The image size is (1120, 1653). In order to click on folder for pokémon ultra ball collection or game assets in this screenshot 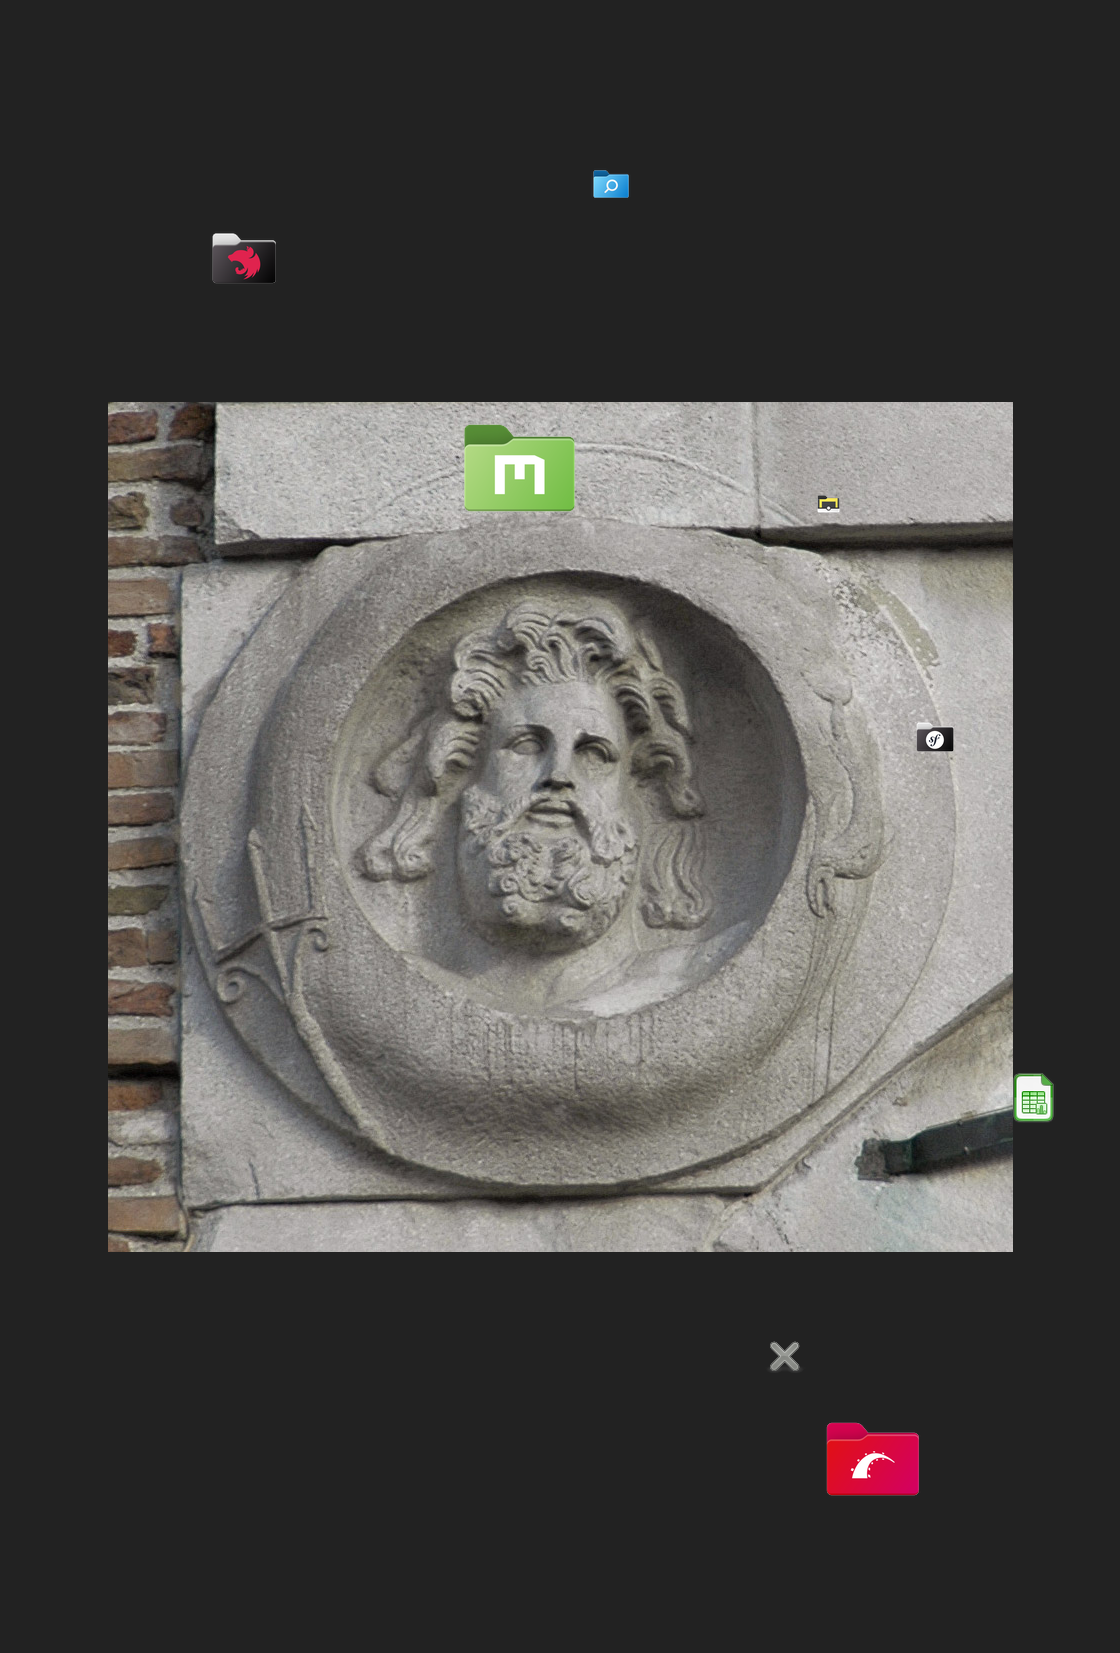, I will do `click(828, 504)`.